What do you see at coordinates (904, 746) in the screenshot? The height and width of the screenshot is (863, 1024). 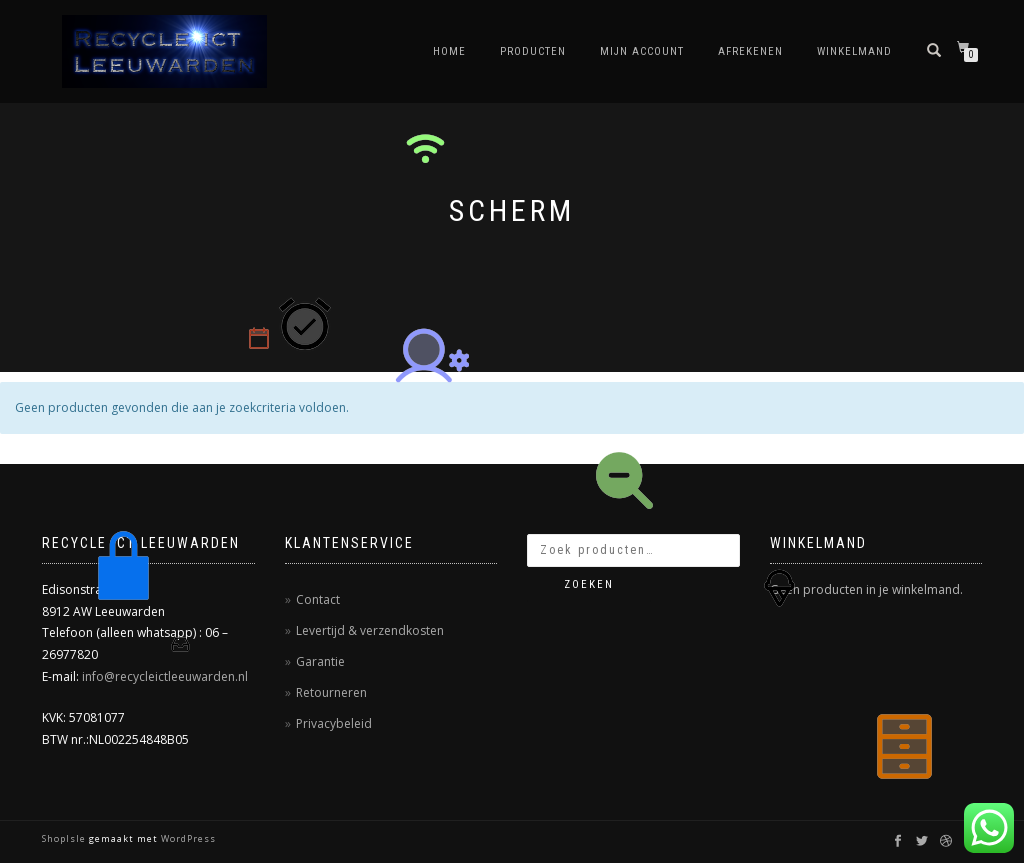 I see `browse furniture or home decor items` at bounding box center [904, 746].